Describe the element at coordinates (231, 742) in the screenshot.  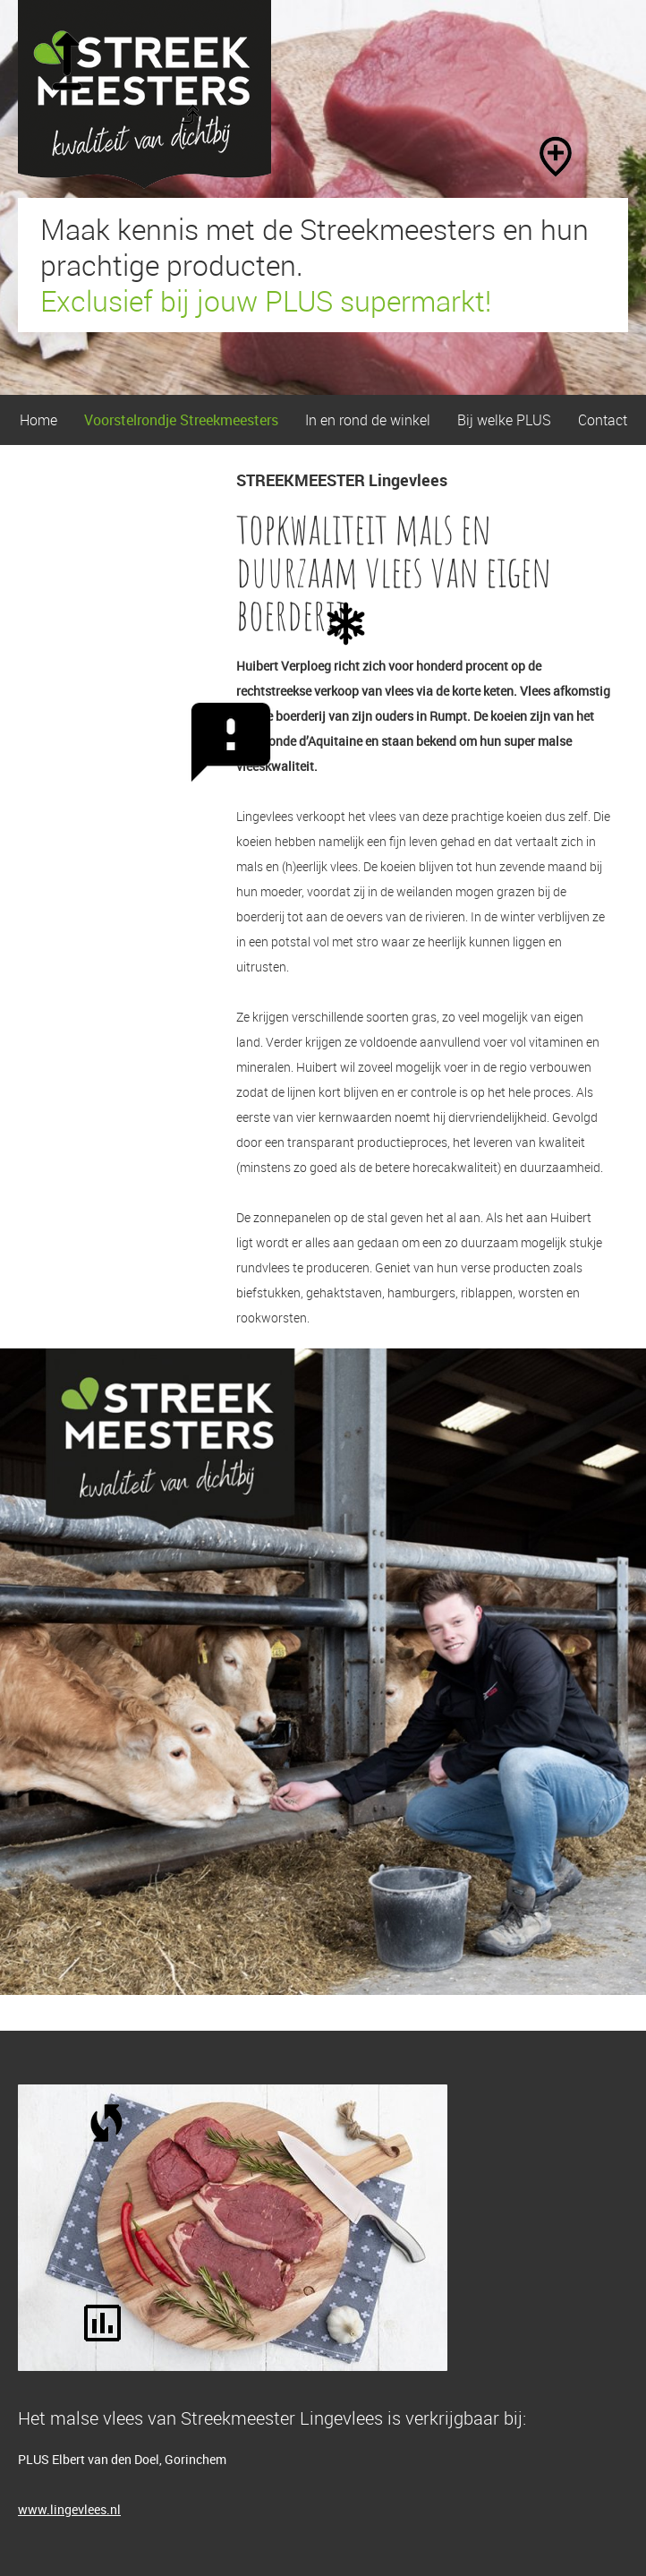
I see `submit feedback or comments` at that location.